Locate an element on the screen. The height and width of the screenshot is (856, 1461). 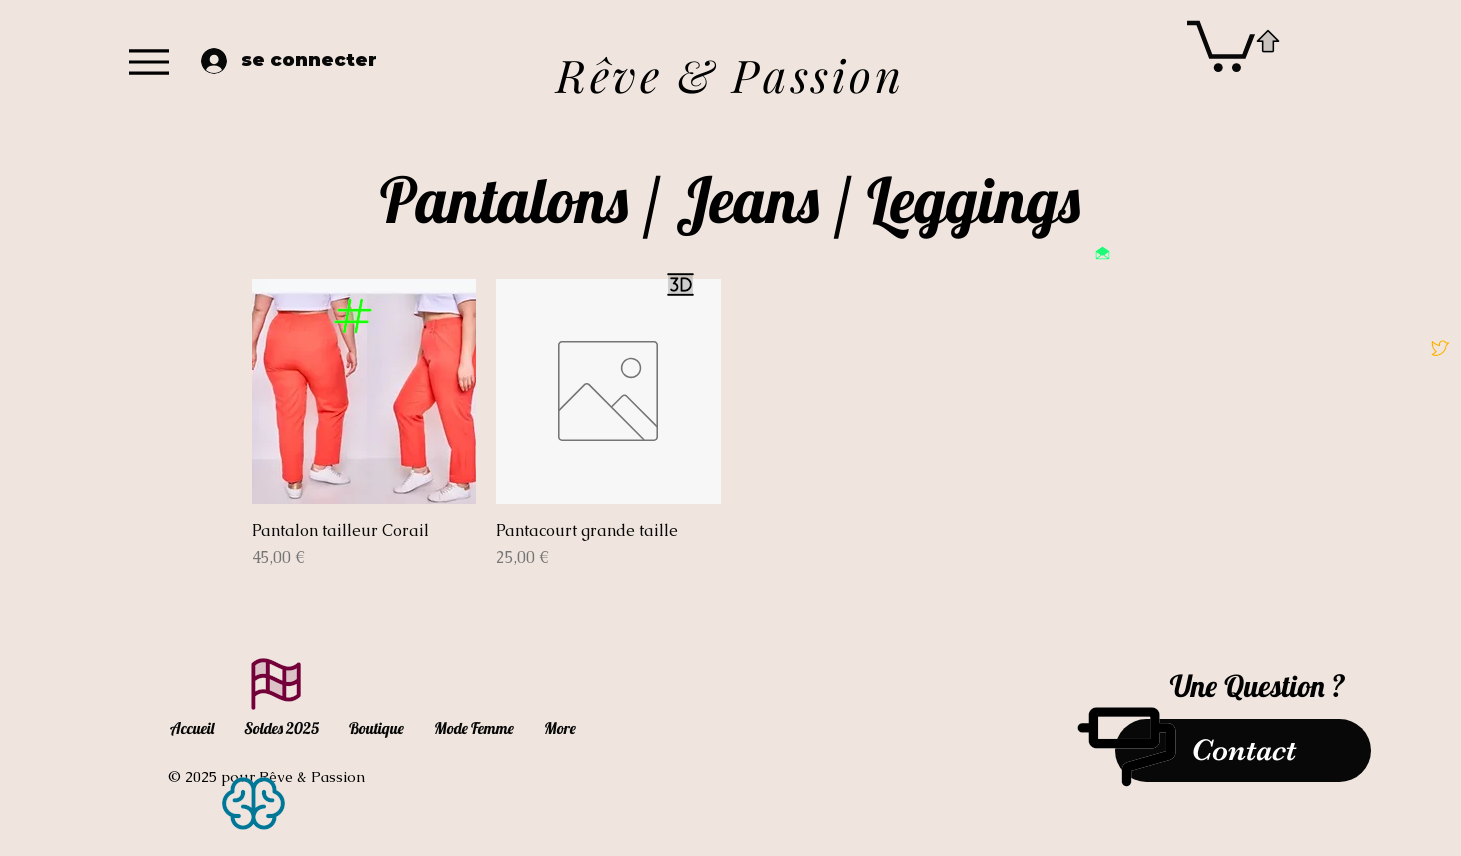
switch to 3D view mode is located at coordinates (680, 284).